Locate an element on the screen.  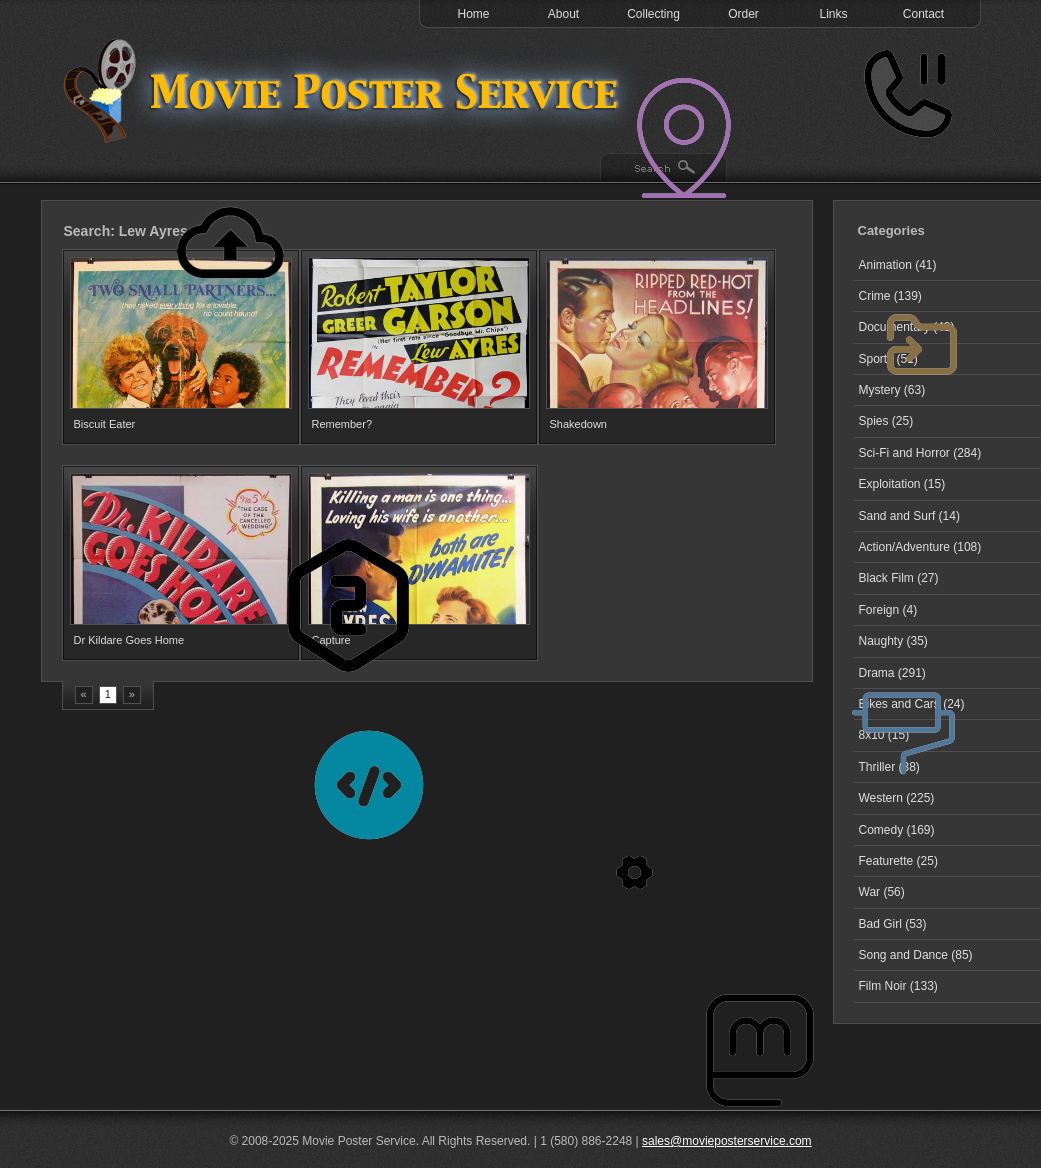
create a symbolic link to this folder is located at coordinates (922, 346).